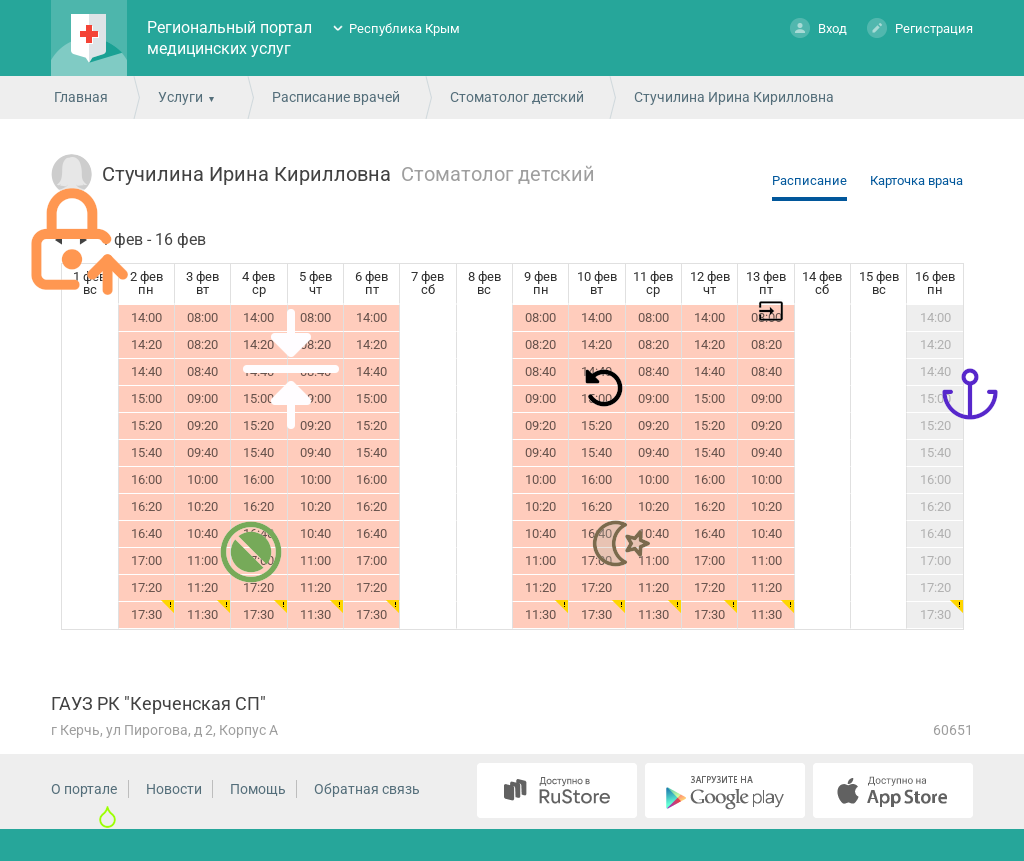 Image resolution: width=1024 pixels, height=861 pixels. What do you see at coordinates (619, 543) in the screenshot?
I see `indicates islamic religious content or settings` at bounding box center [619, 543].